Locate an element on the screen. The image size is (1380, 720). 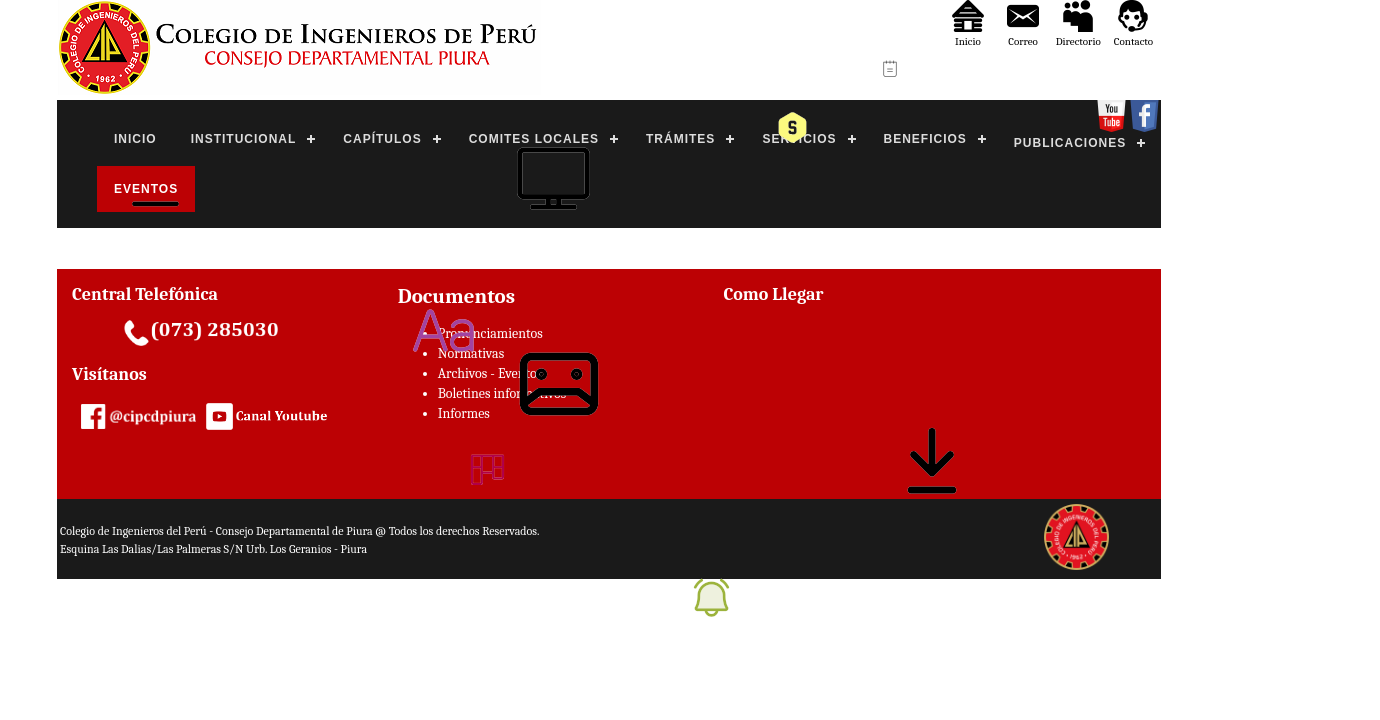
adjust text formatting and font settings is located at coordinates (443, 330).